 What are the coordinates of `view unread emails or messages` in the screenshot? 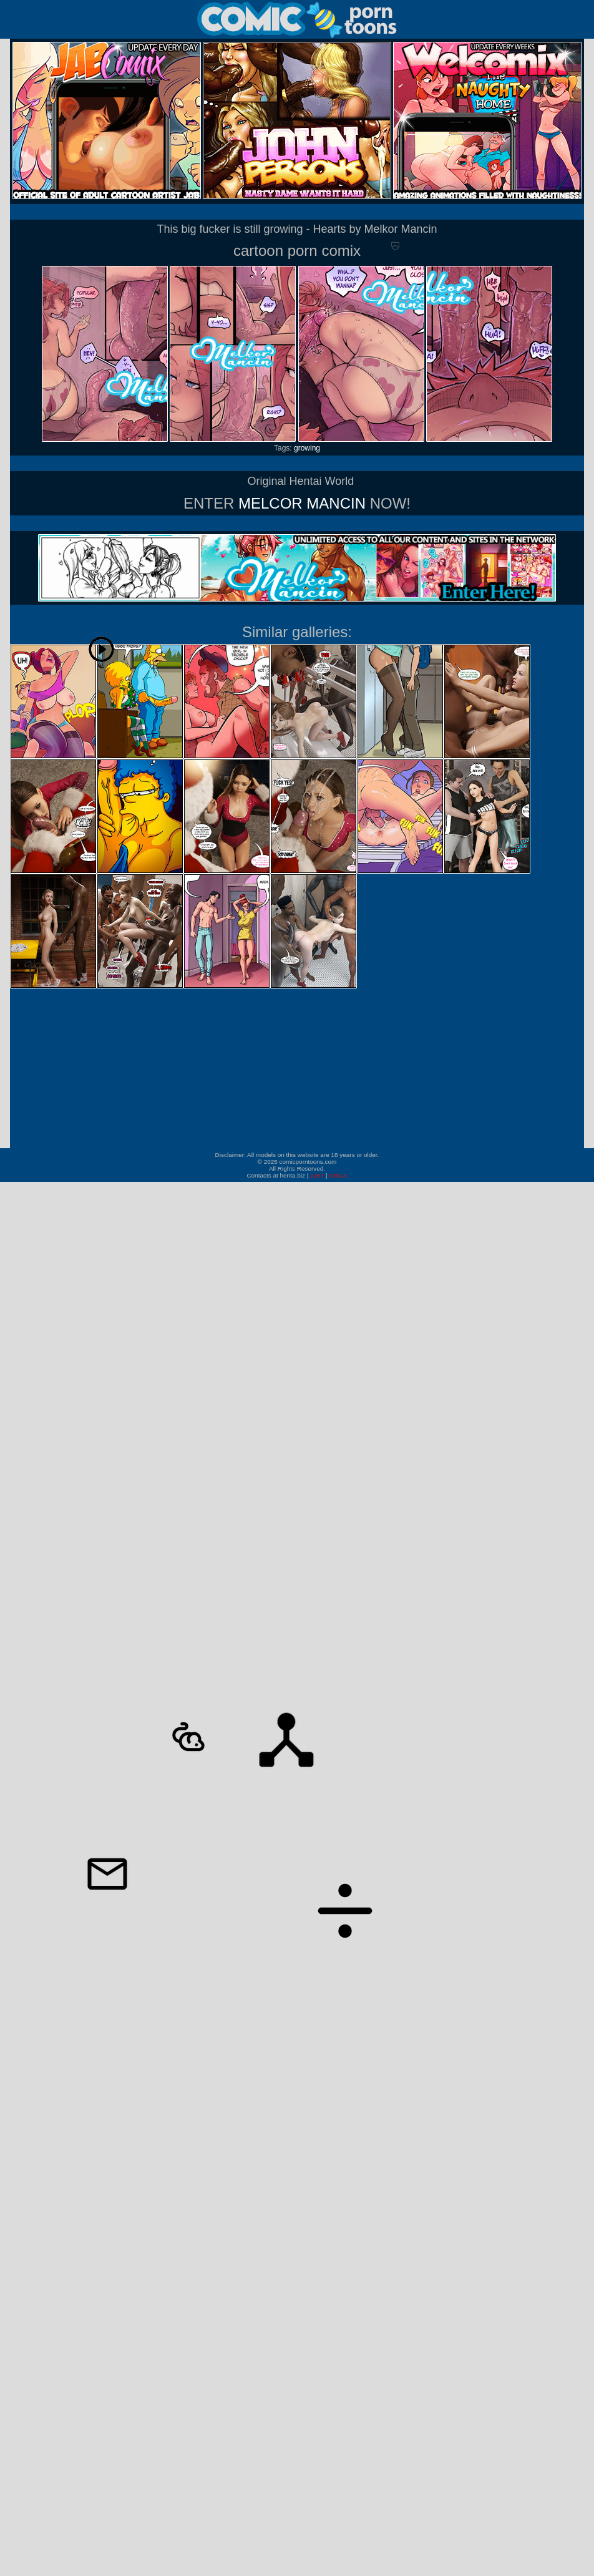 It's located at (107, 1874).